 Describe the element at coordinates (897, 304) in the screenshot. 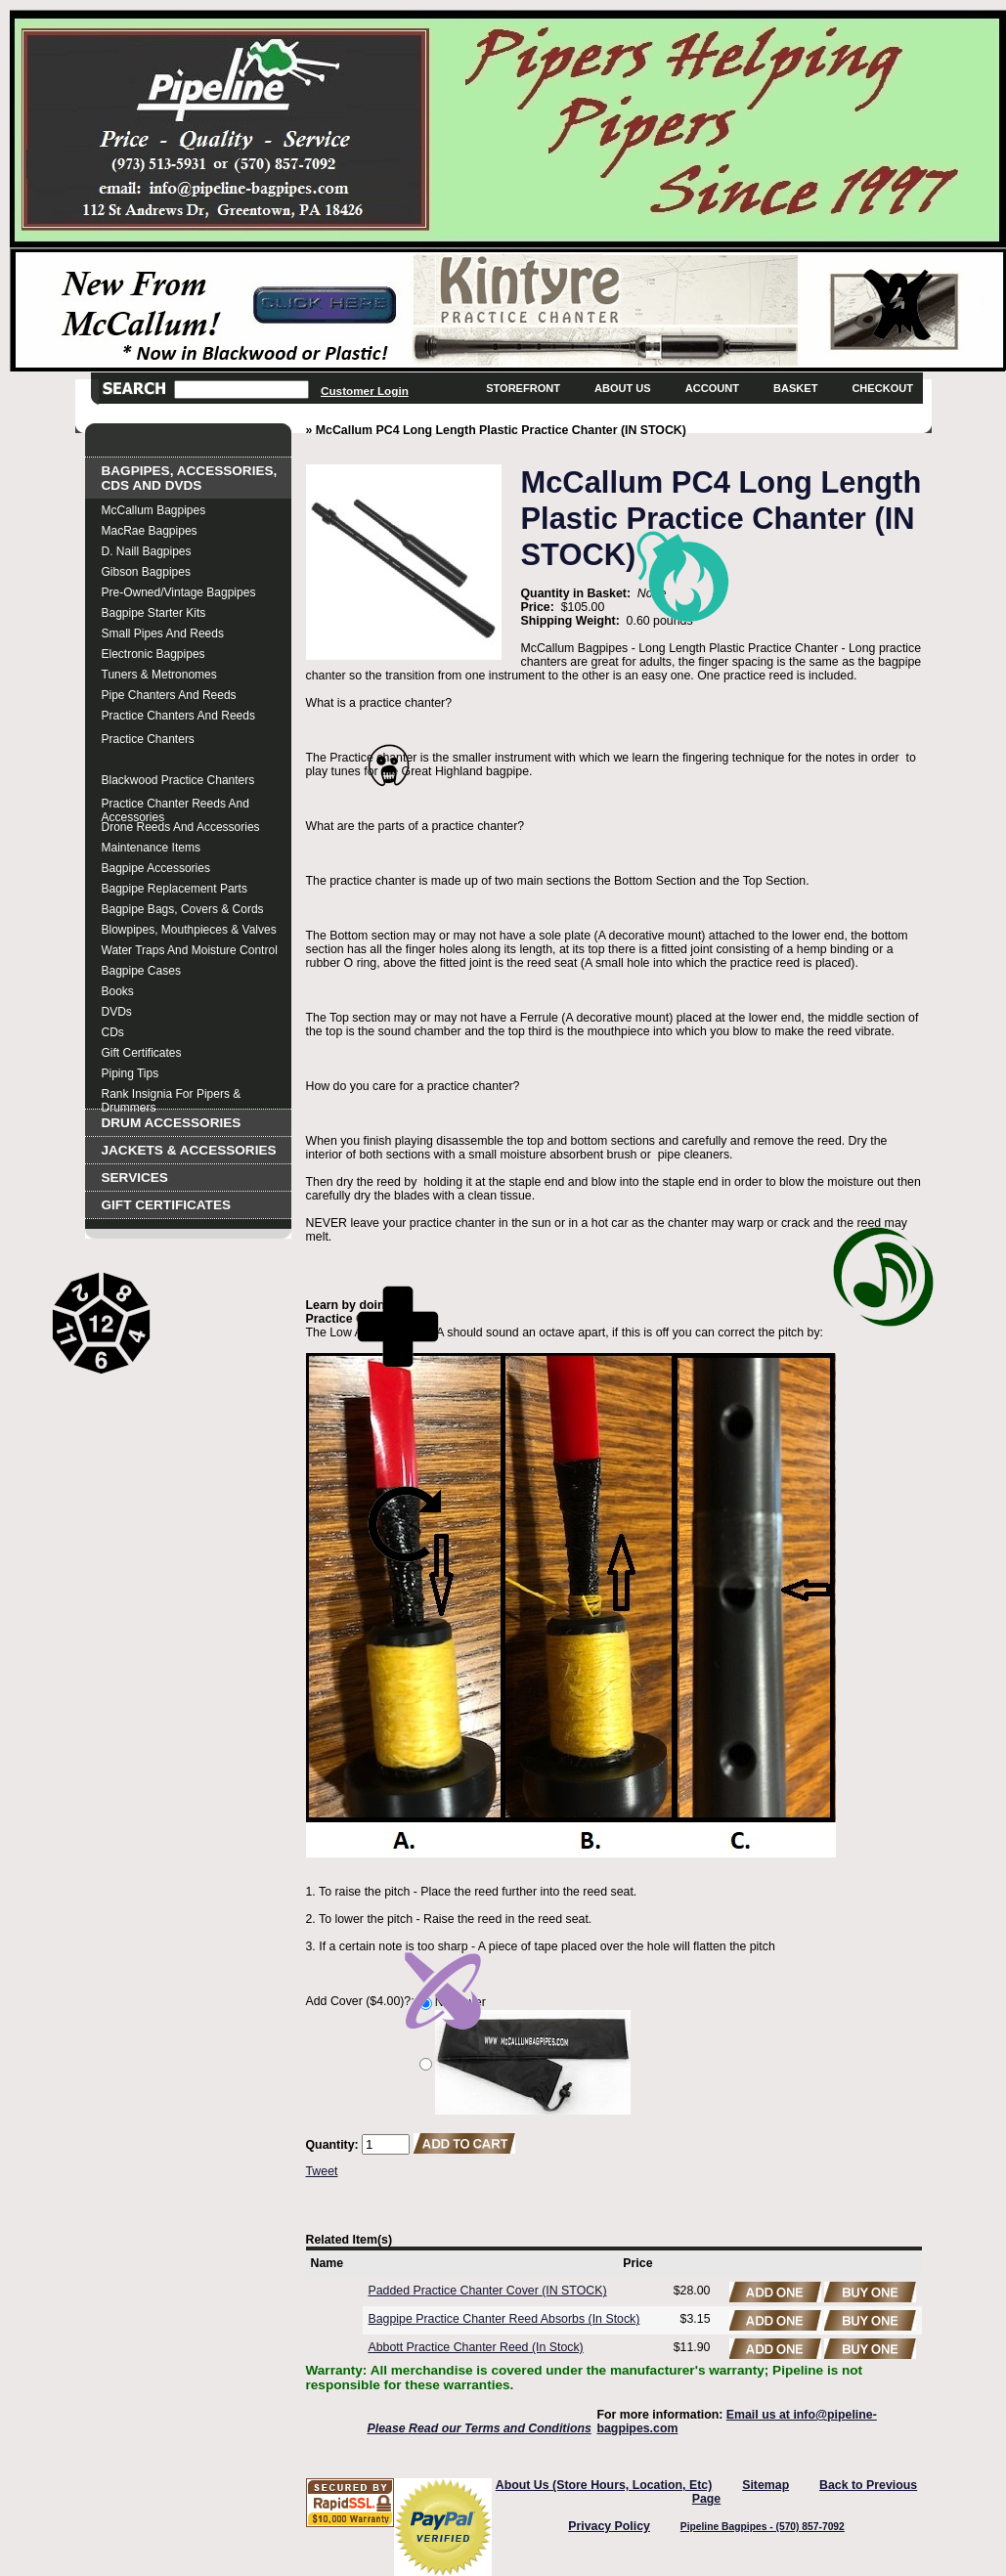

I see `select animal hide material or resource` at that location.